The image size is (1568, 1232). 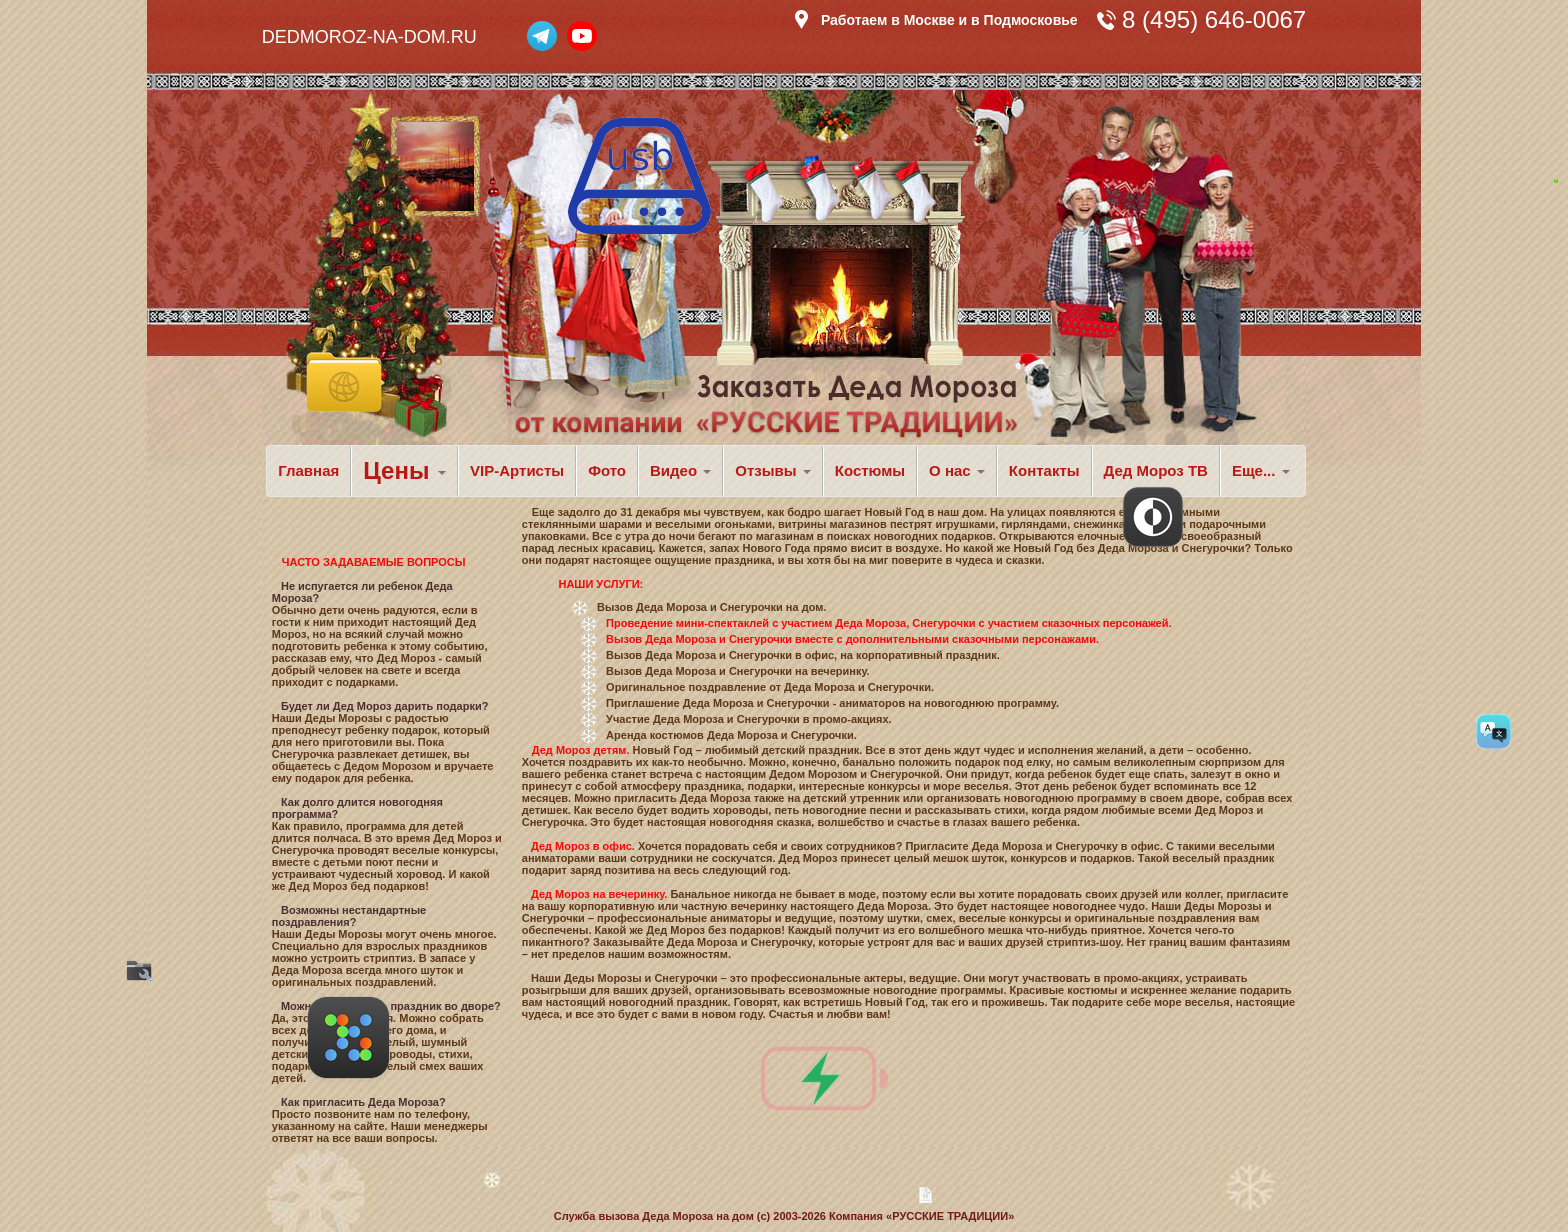 What do you see at coordinates (1528, 143) in the screenshot?
I see `open text-to-speech settings` at bounding box center [1528, 143].